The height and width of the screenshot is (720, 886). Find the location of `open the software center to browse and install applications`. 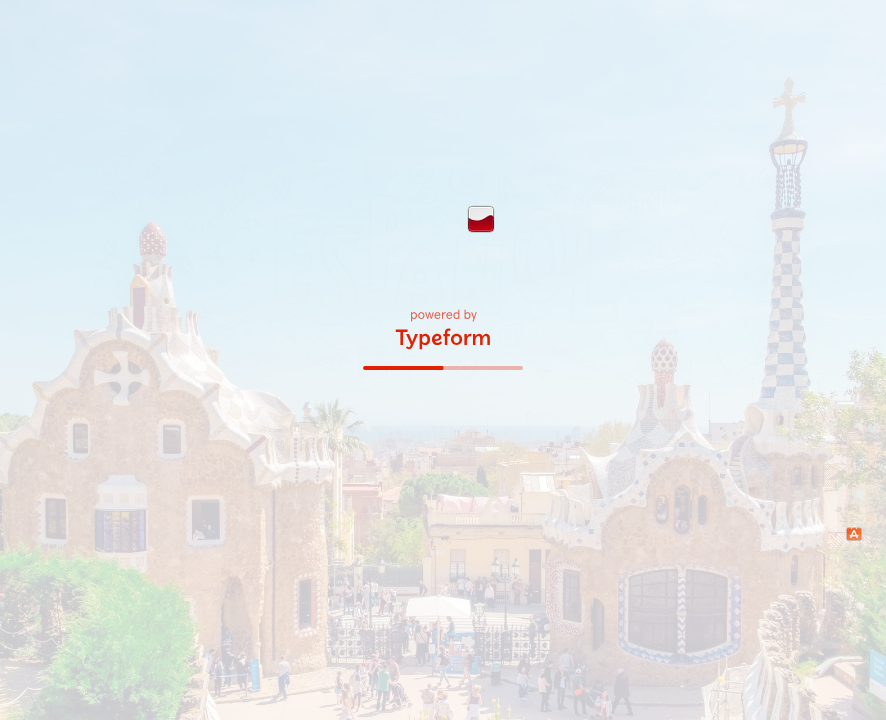

open the software center to browse and install applications is located at coordinates (854, 534).